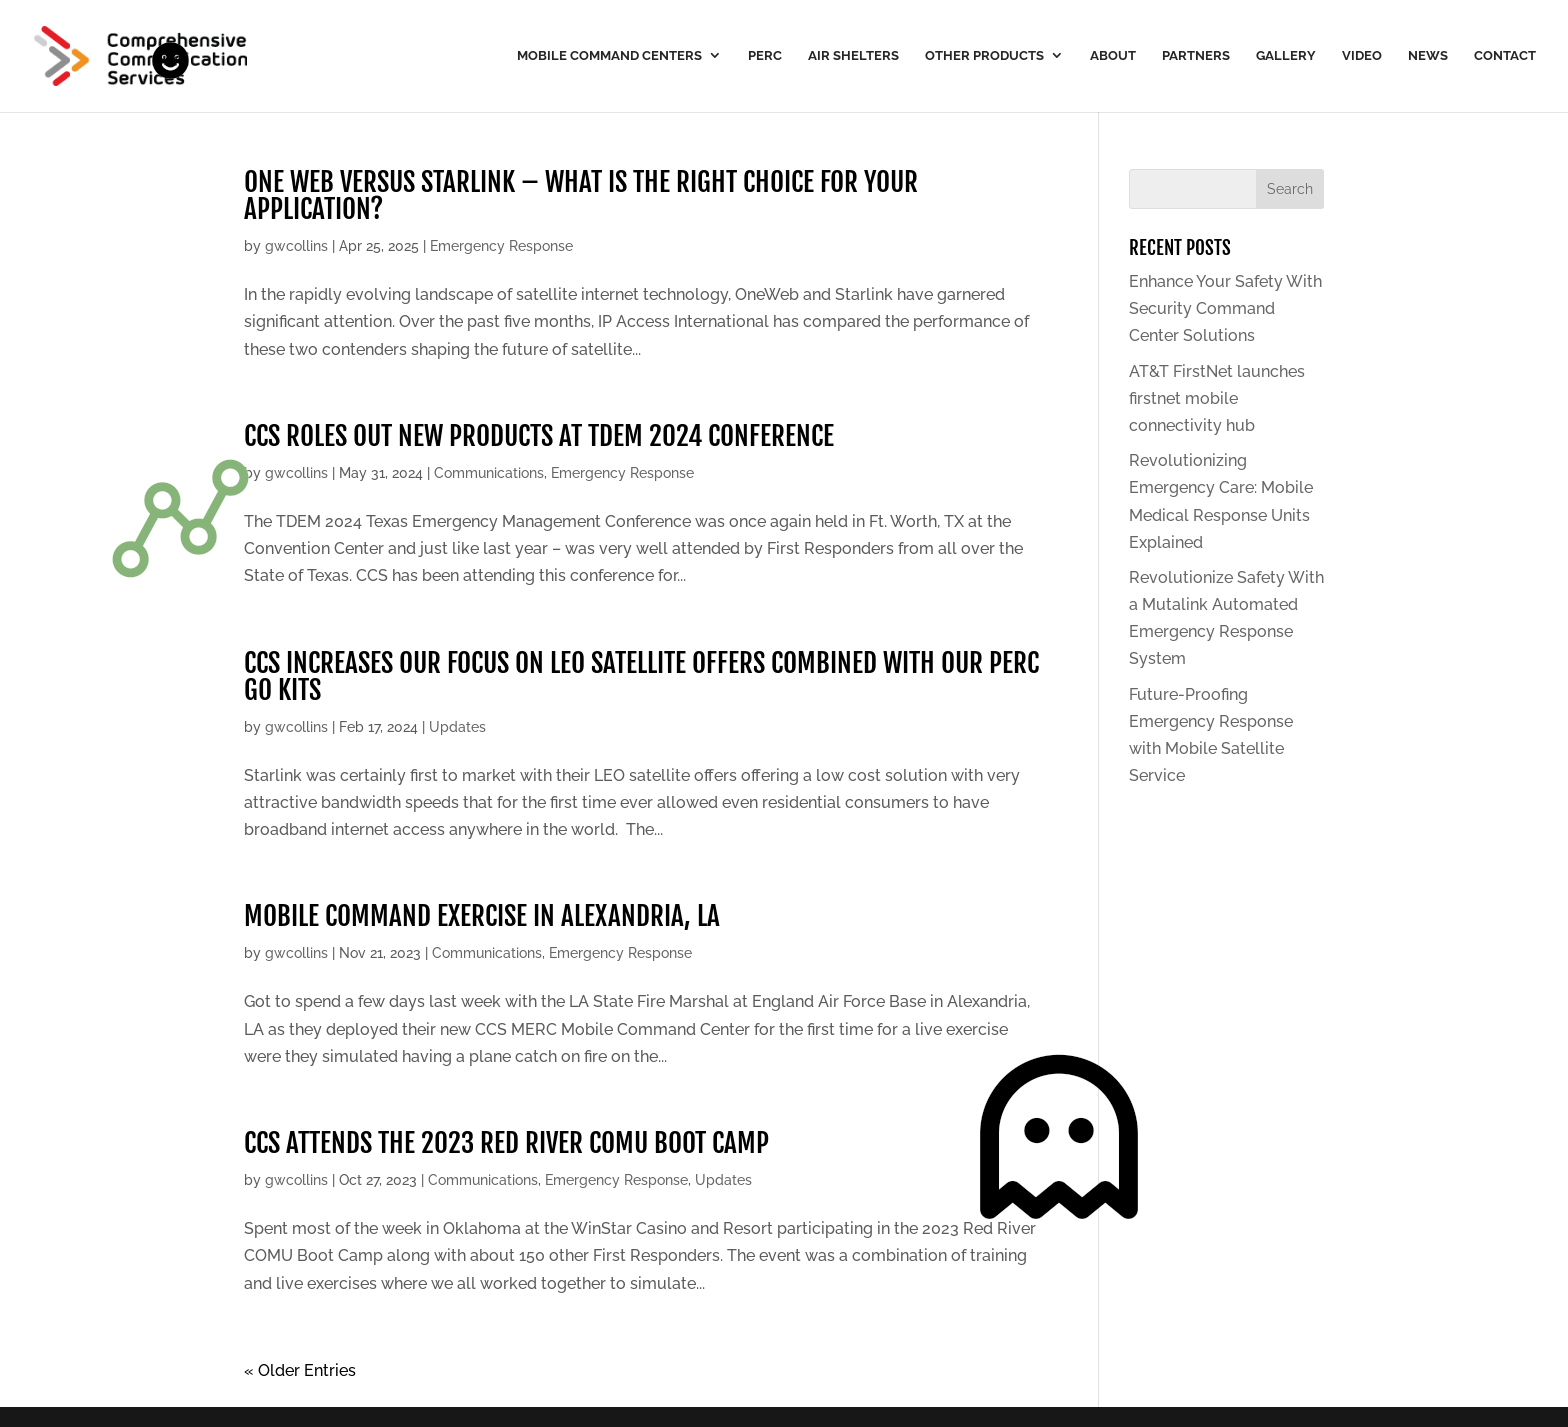 The height and width of the screenshot is (1427, 1568). What do you see at coordinates (180, 518) in the screenshot?
I see `view connected data points or nodes` at bounding box center [180, 518].